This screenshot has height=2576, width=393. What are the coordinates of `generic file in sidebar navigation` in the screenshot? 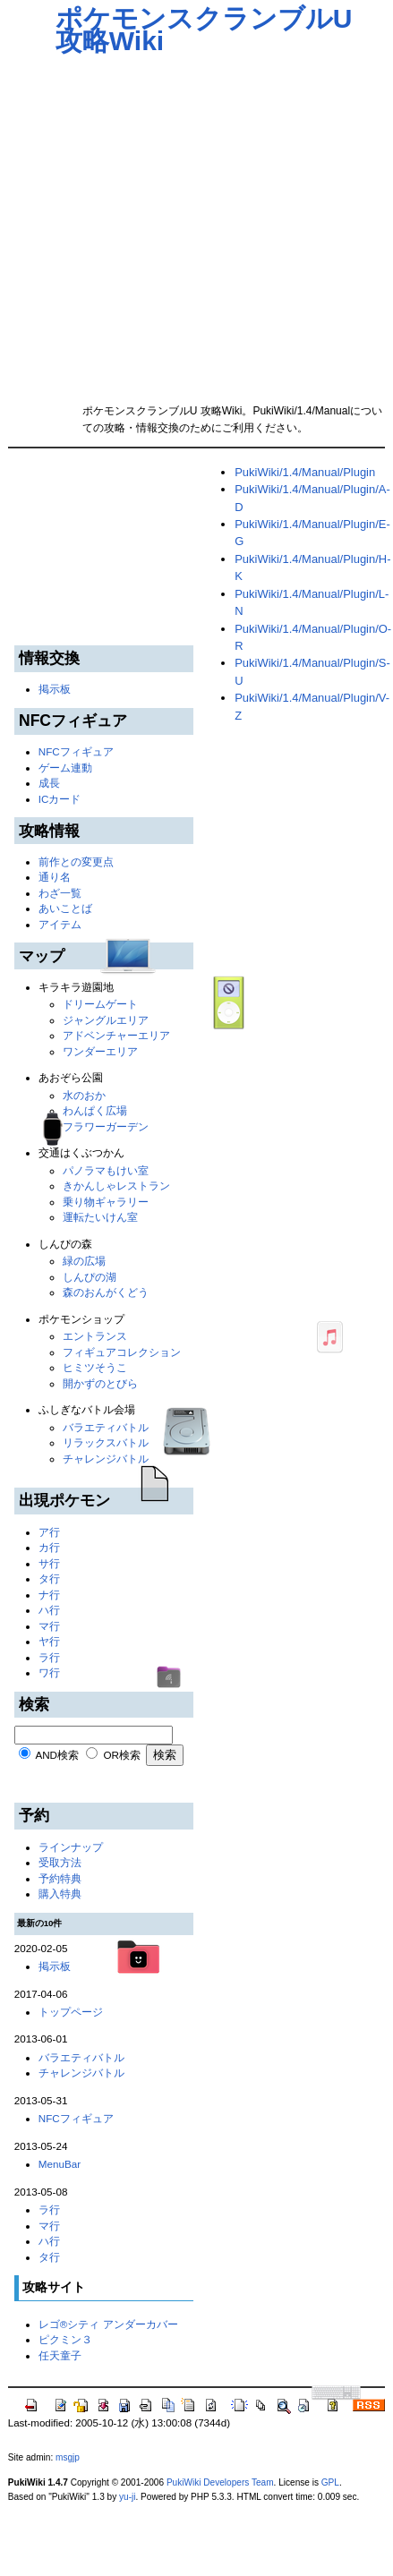 It's located at (154, 1483).